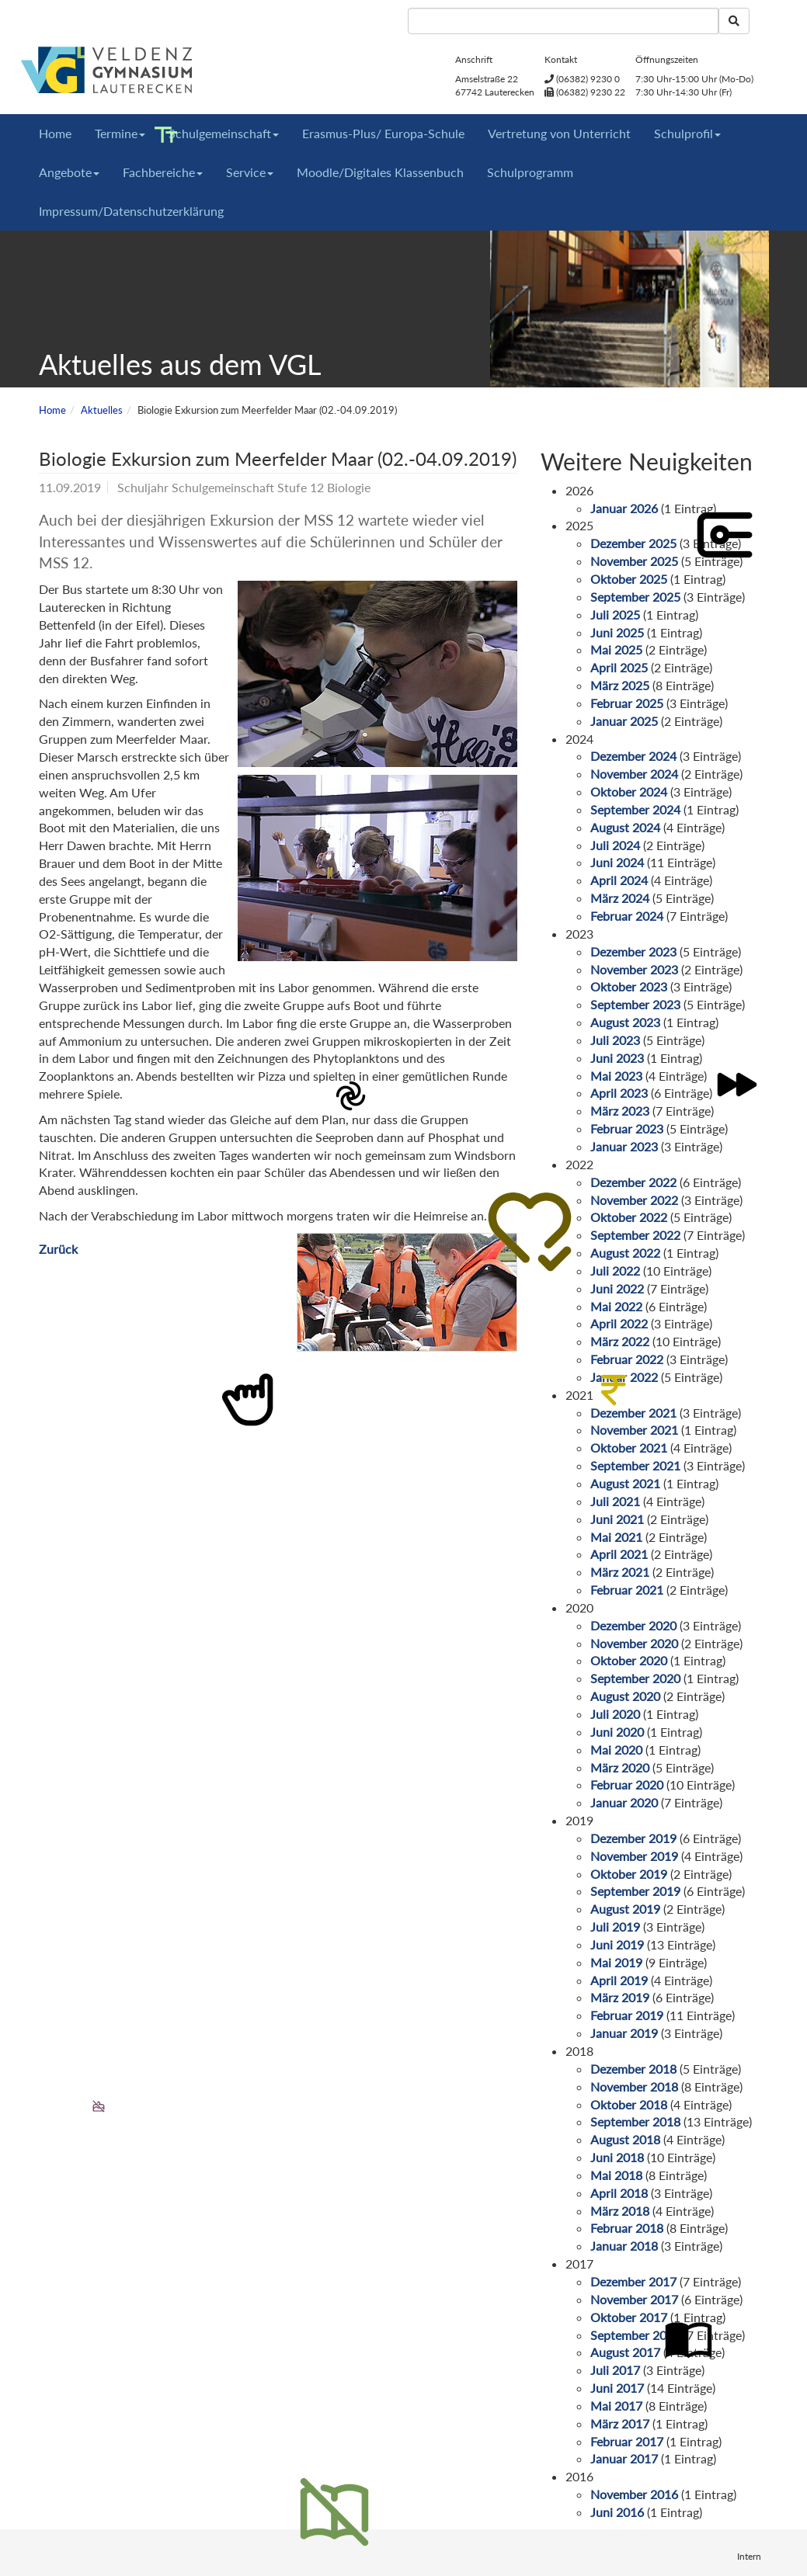 This screenshot has height=2576, width=807. I want to click on no cake or desserts allowed, so click(99, 2106).